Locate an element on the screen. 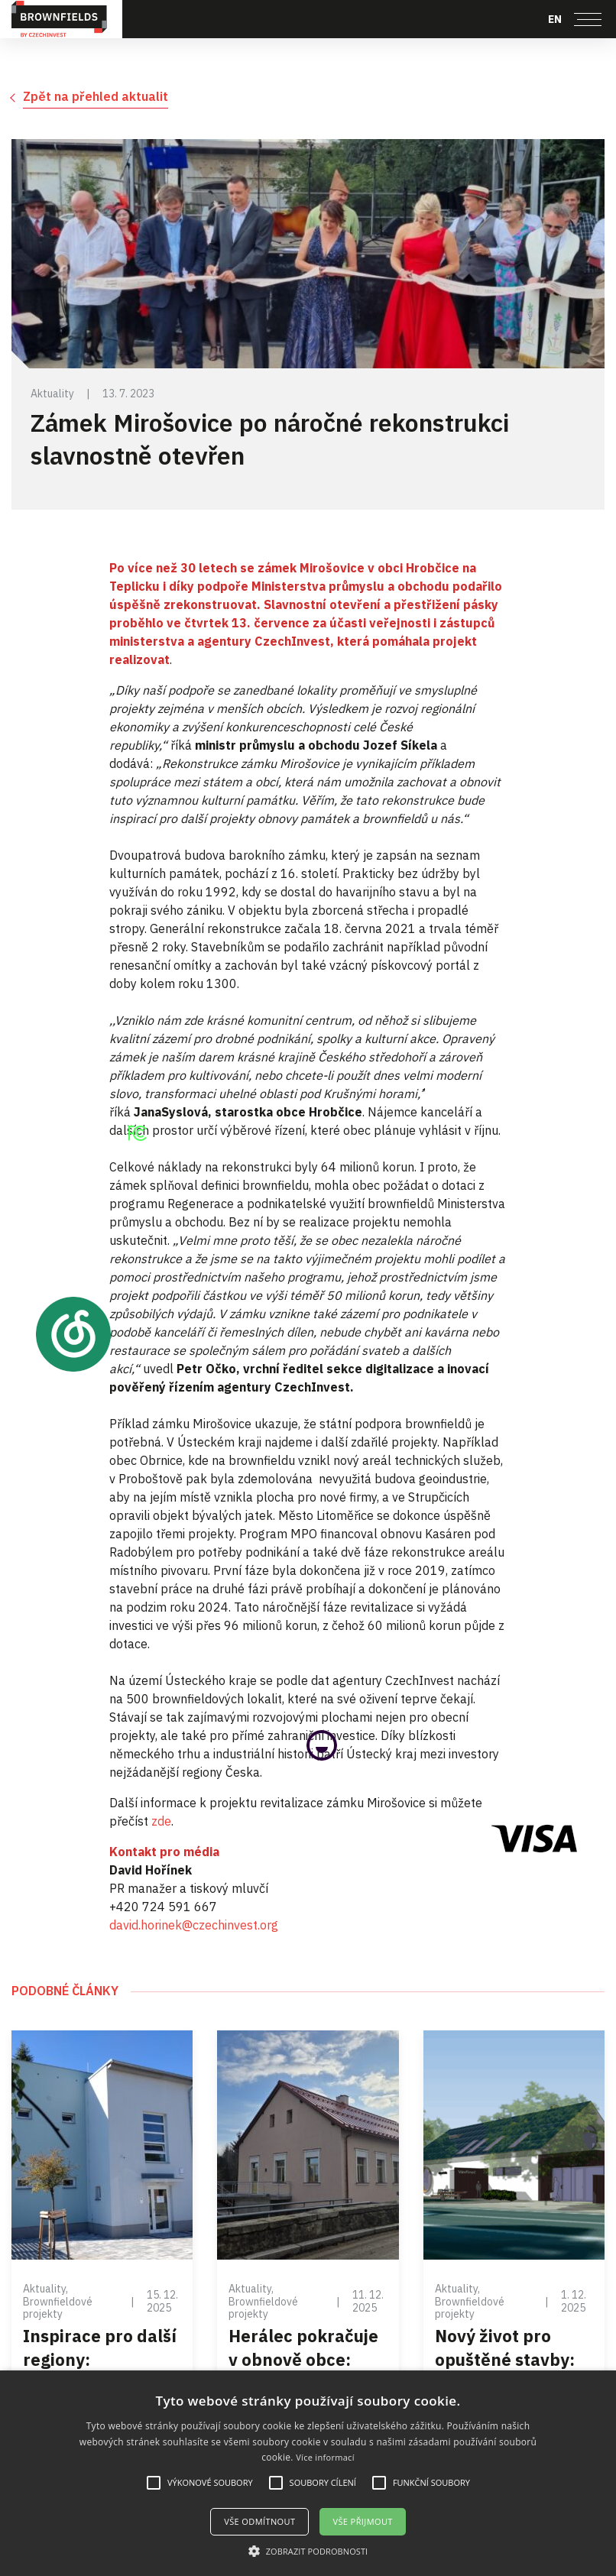  add an emoji or reaction is located at coordinates (322, 1745).